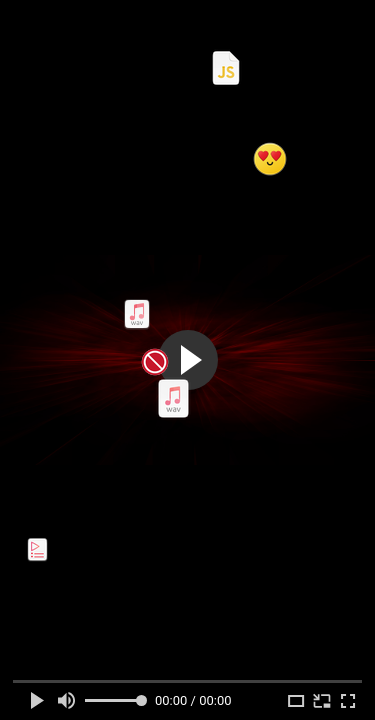 The image size is (375, 720). What do you see at coordinates (37, 549) in the screenshot?
I see `open a playlist file` at bounding box center [37, 549].